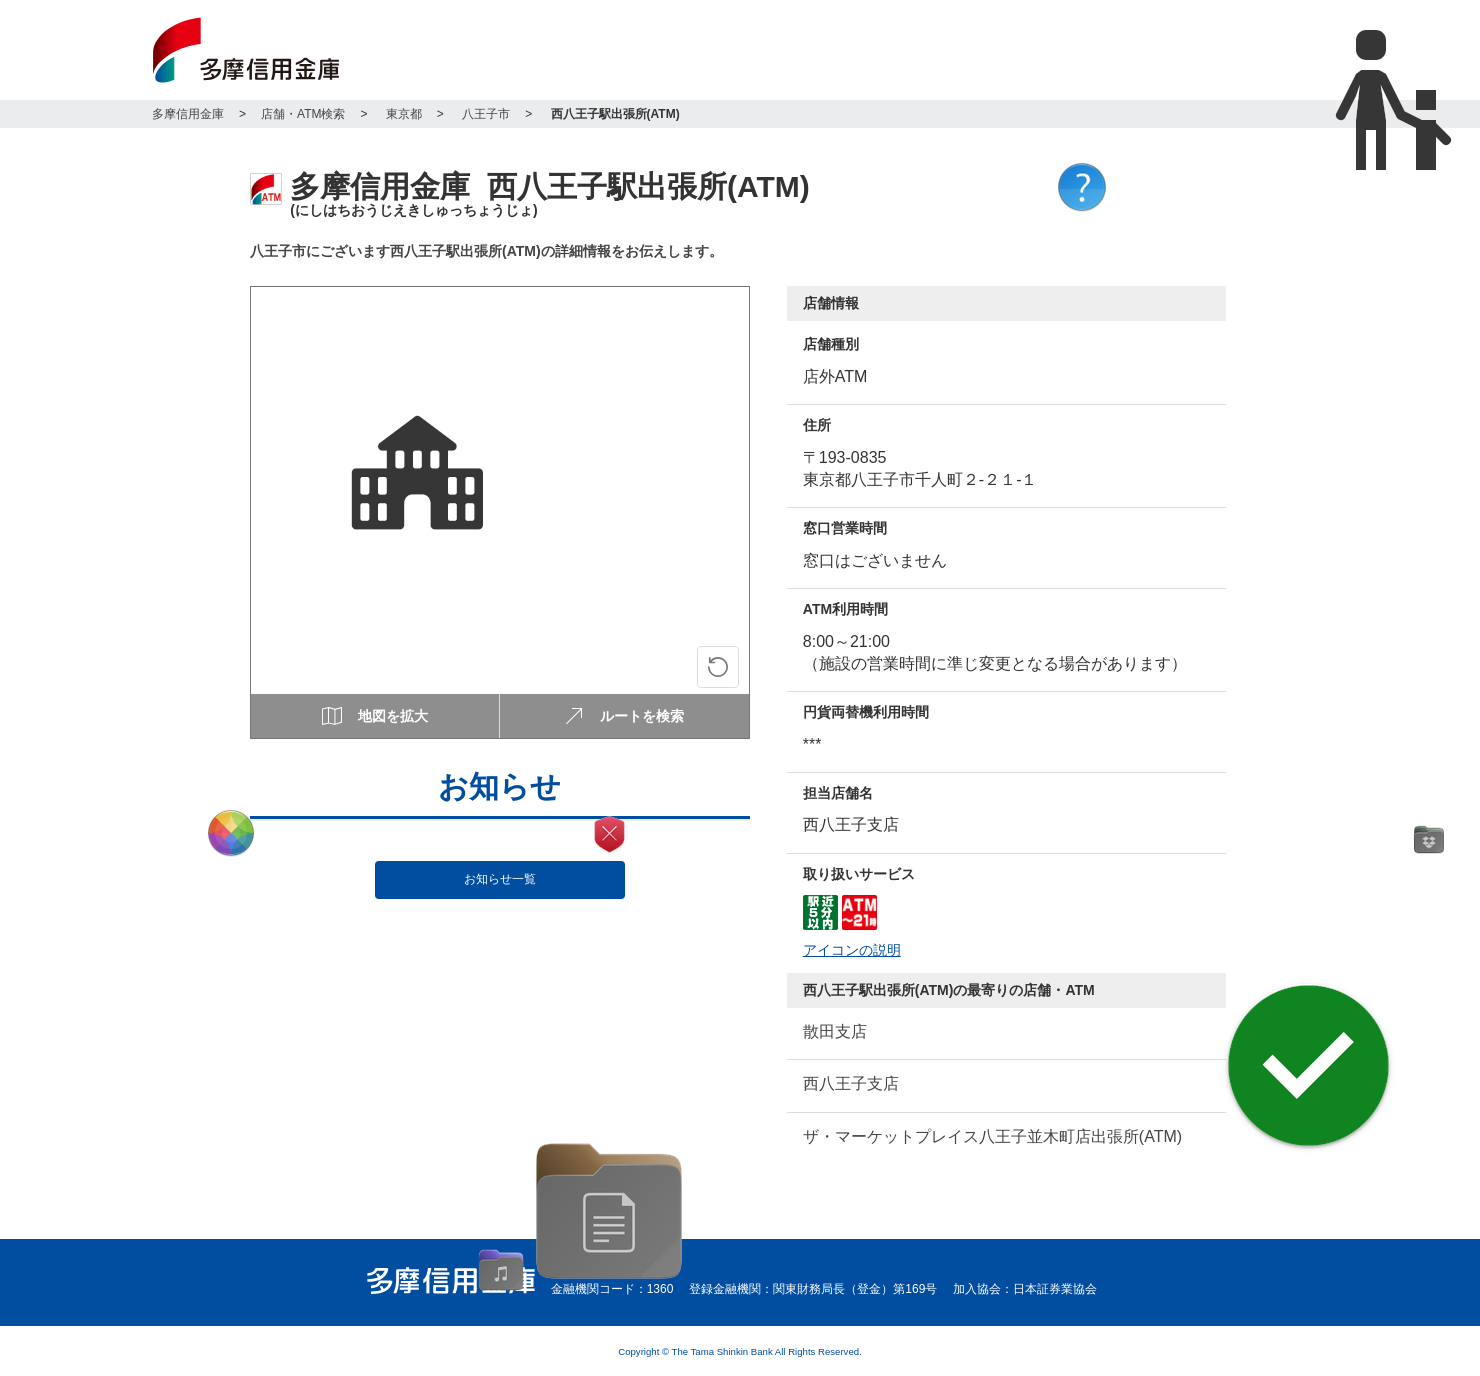 This screenshot has height=1376, width=1480. Describe the element at coordinates (413, 477) in the screenshot. I see `access educational apps and resources` at that location.